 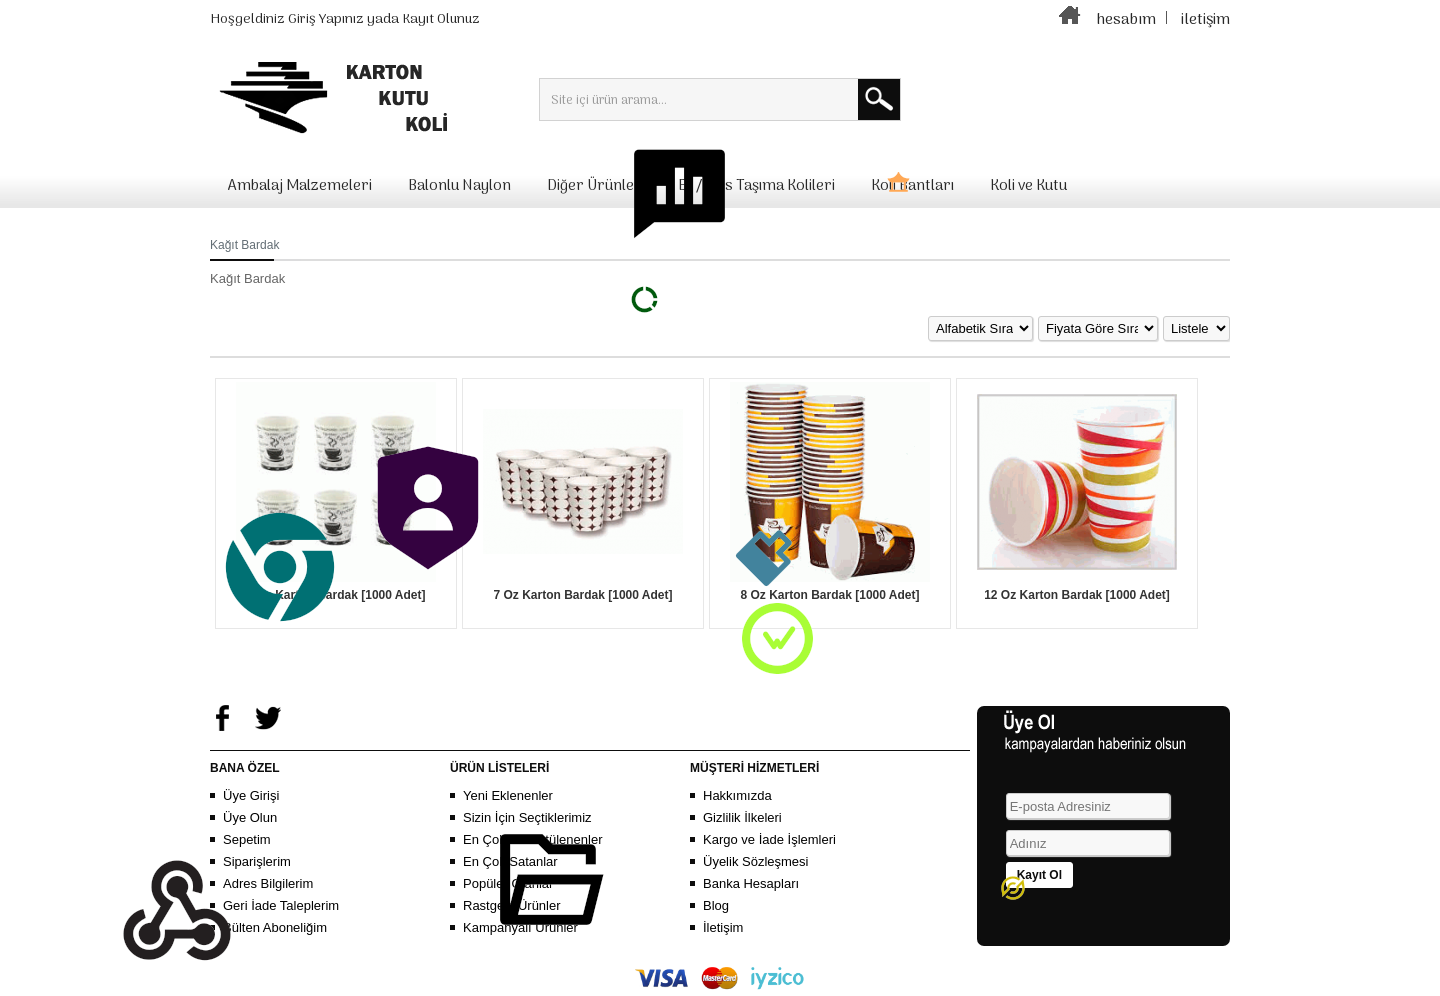 What do you see at coordinates (644, 299) in the screenshot?
I see `view data breakdown or analytics` at bounding box center [644, 299].